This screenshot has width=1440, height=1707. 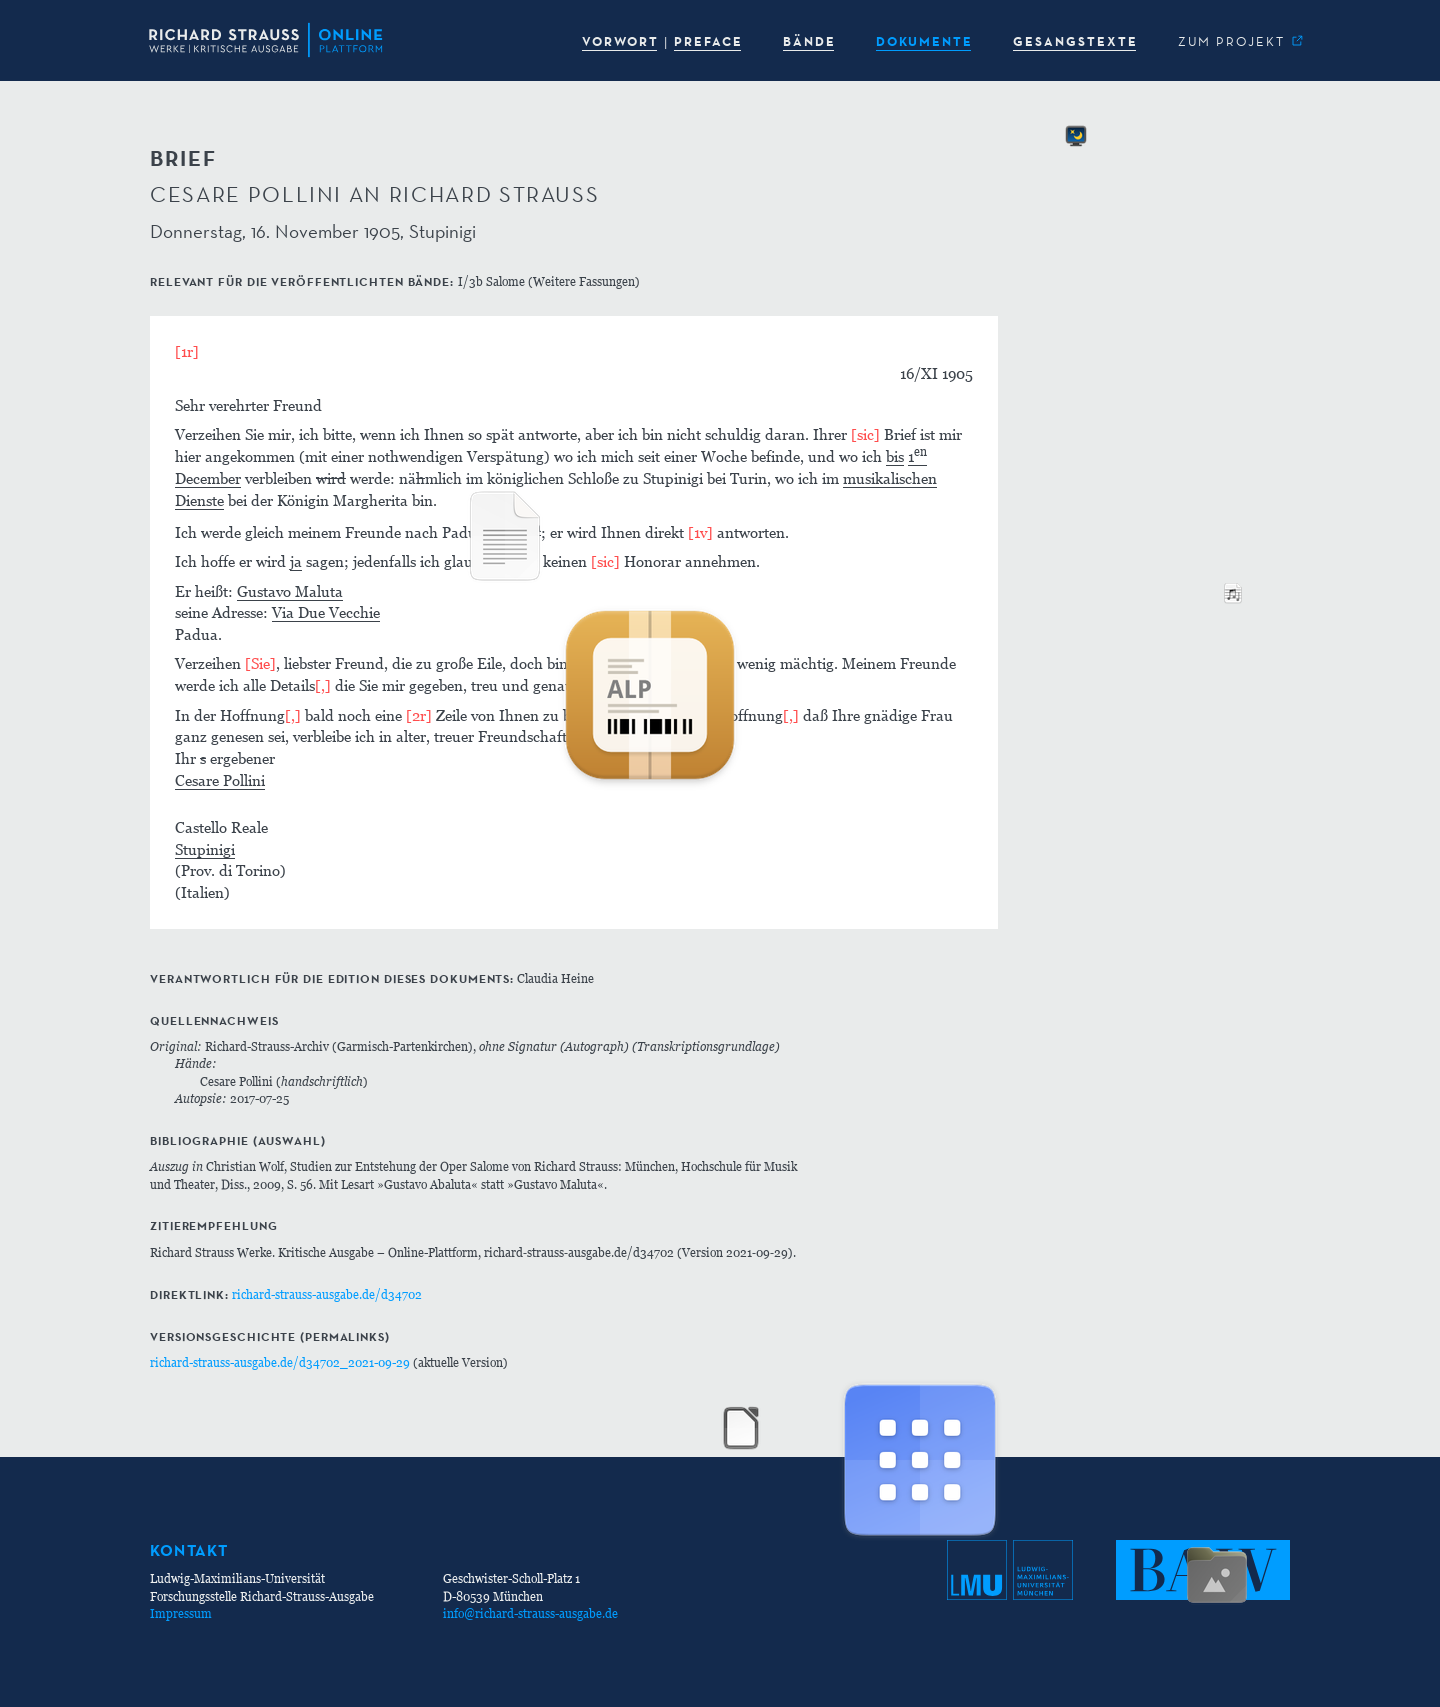 What do you see at coordinates (1076, 136) in the screenshot?
I see `access screensaver settings` at bounding box center [1076, 136].